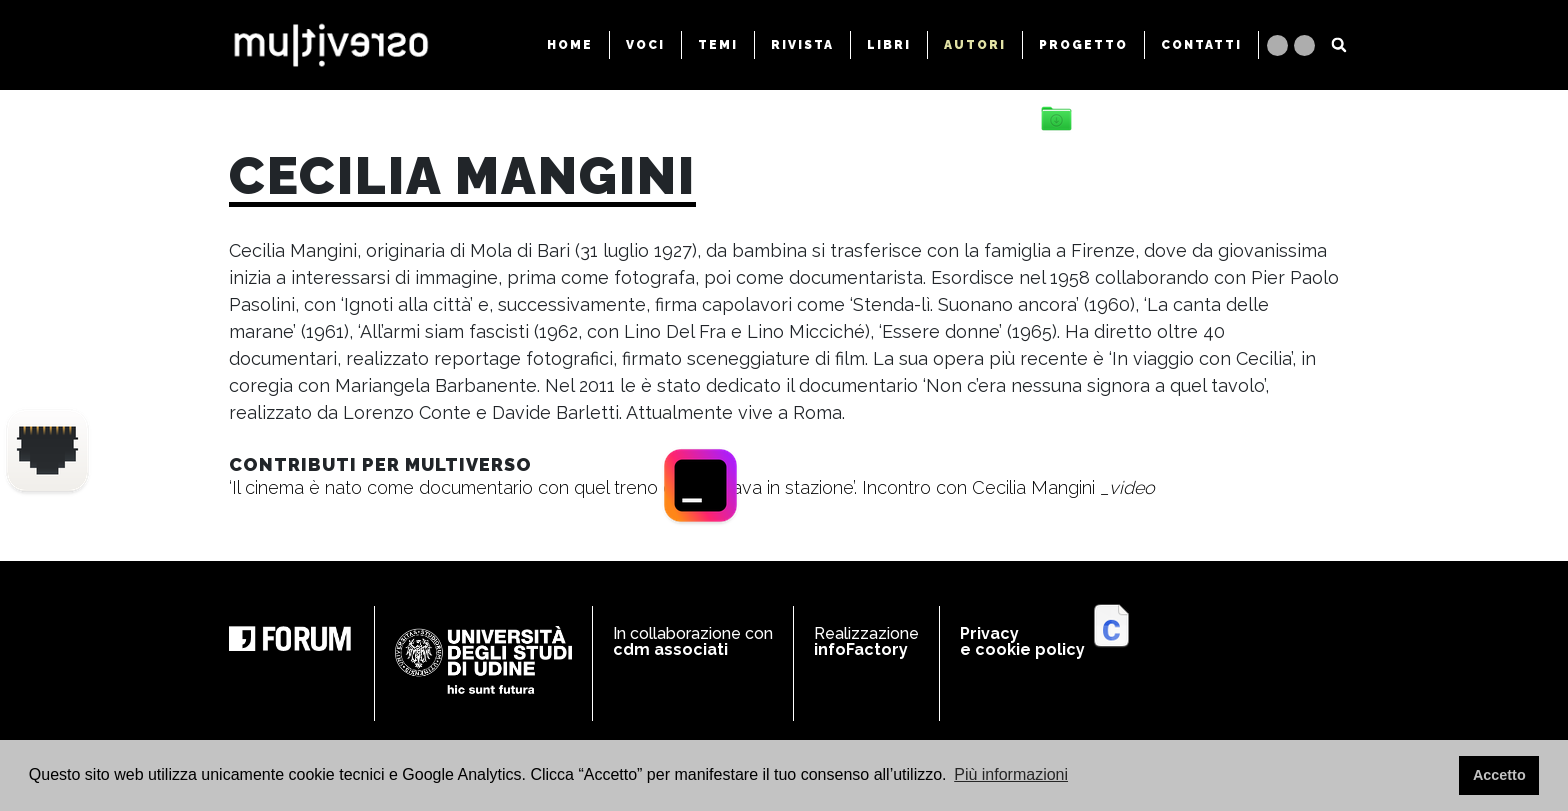 The height and width of the screenshot is (811, 1568). What do you see at coordinates (47, 450) in the screenshot?
I see `open ethernet network preferences` at bounding box center [47, 450].